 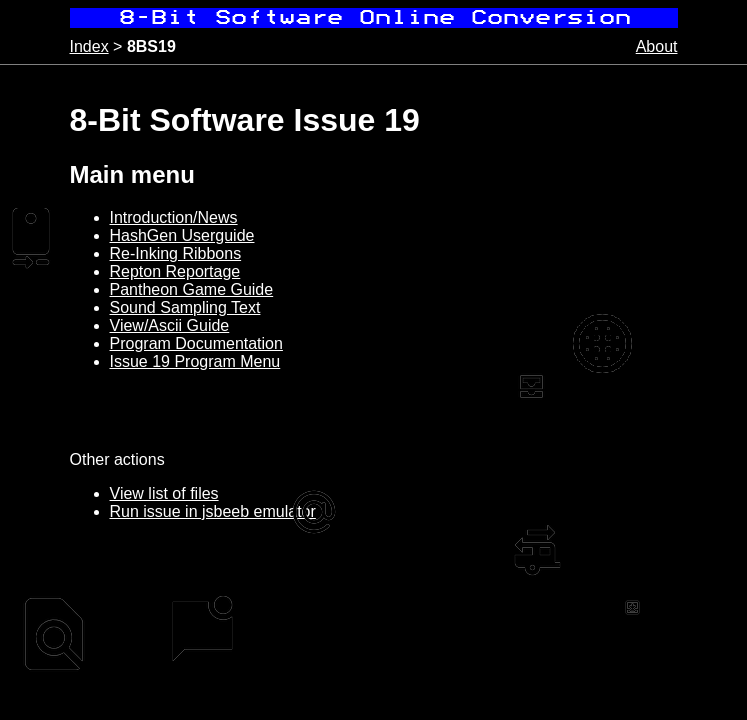 I want to click on indicates unread messages in chat, so click(x=202, y=631).